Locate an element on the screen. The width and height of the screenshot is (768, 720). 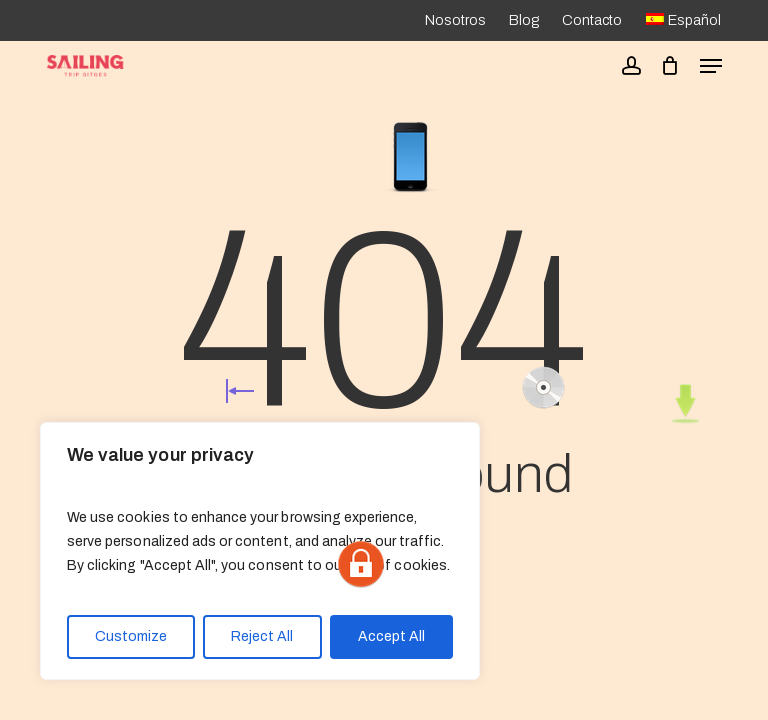
indicates a connected iPhone device is located at coordinates (410, 157).